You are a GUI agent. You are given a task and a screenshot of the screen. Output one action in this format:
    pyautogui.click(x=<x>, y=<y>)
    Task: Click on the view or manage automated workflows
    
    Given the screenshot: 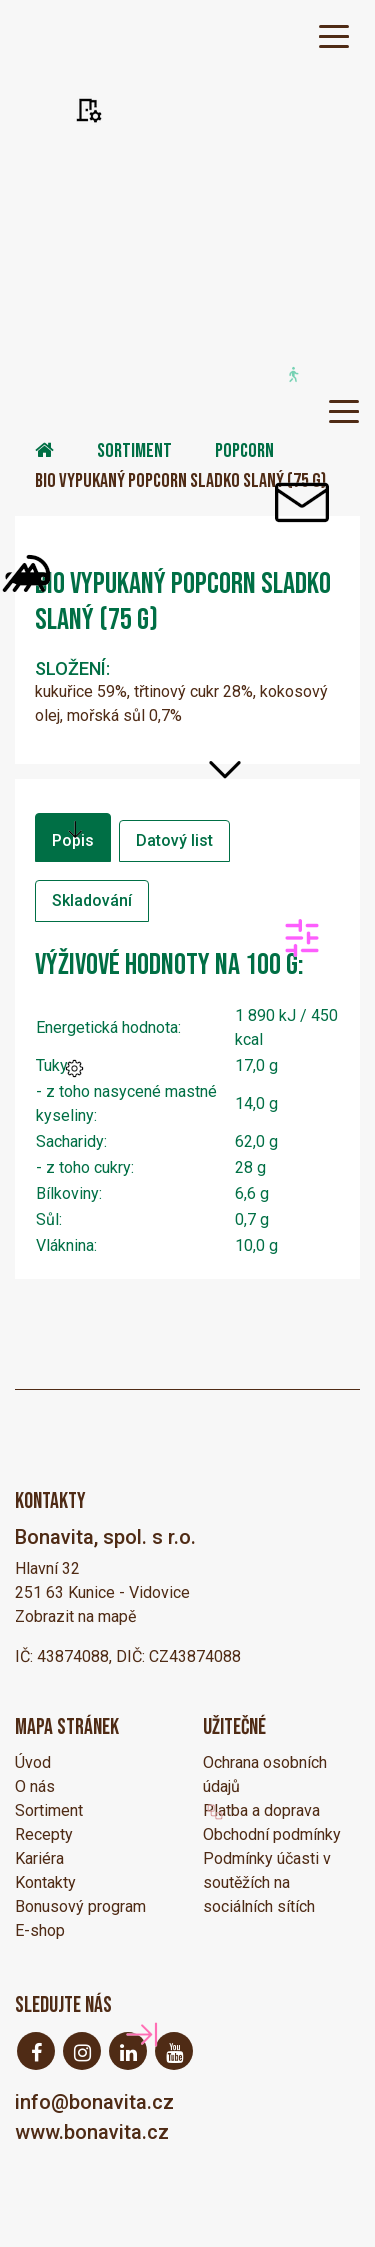 What is the action you would take?
    pyautogui.click(x=215, y=1812)
    